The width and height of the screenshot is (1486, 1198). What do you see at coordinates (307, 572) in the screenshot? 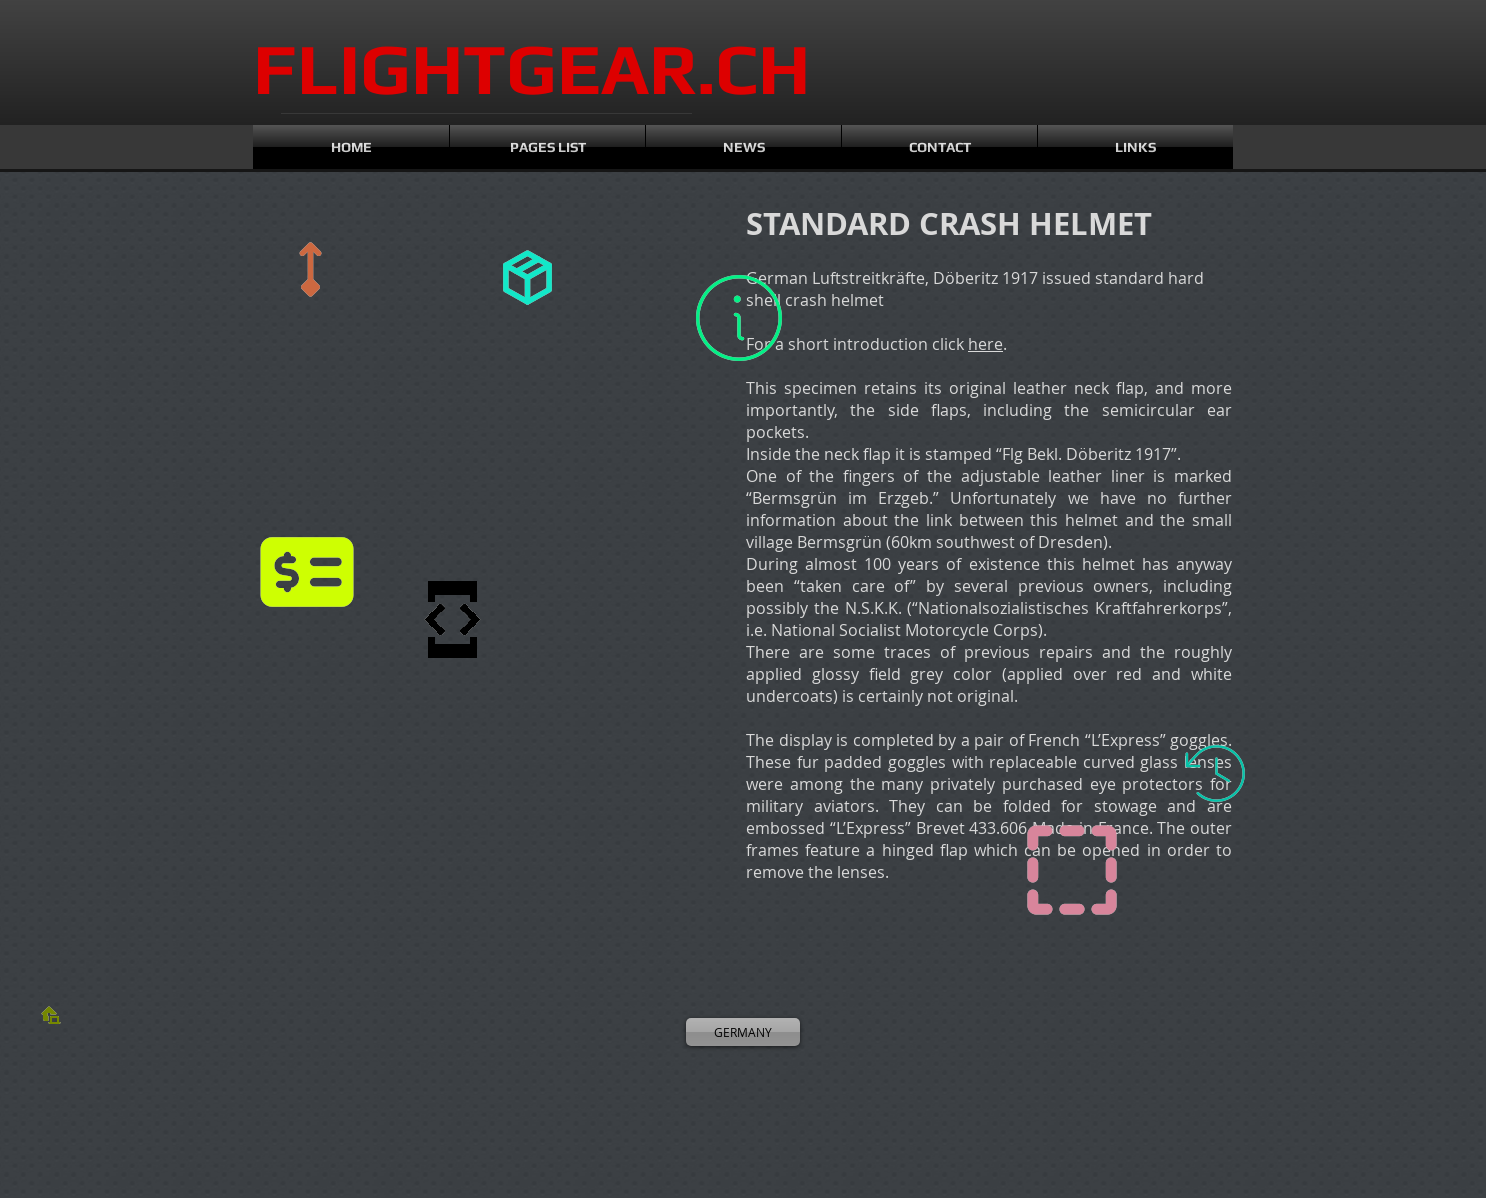
I see `view or manage payment methods` at bounding box center [307, 572].